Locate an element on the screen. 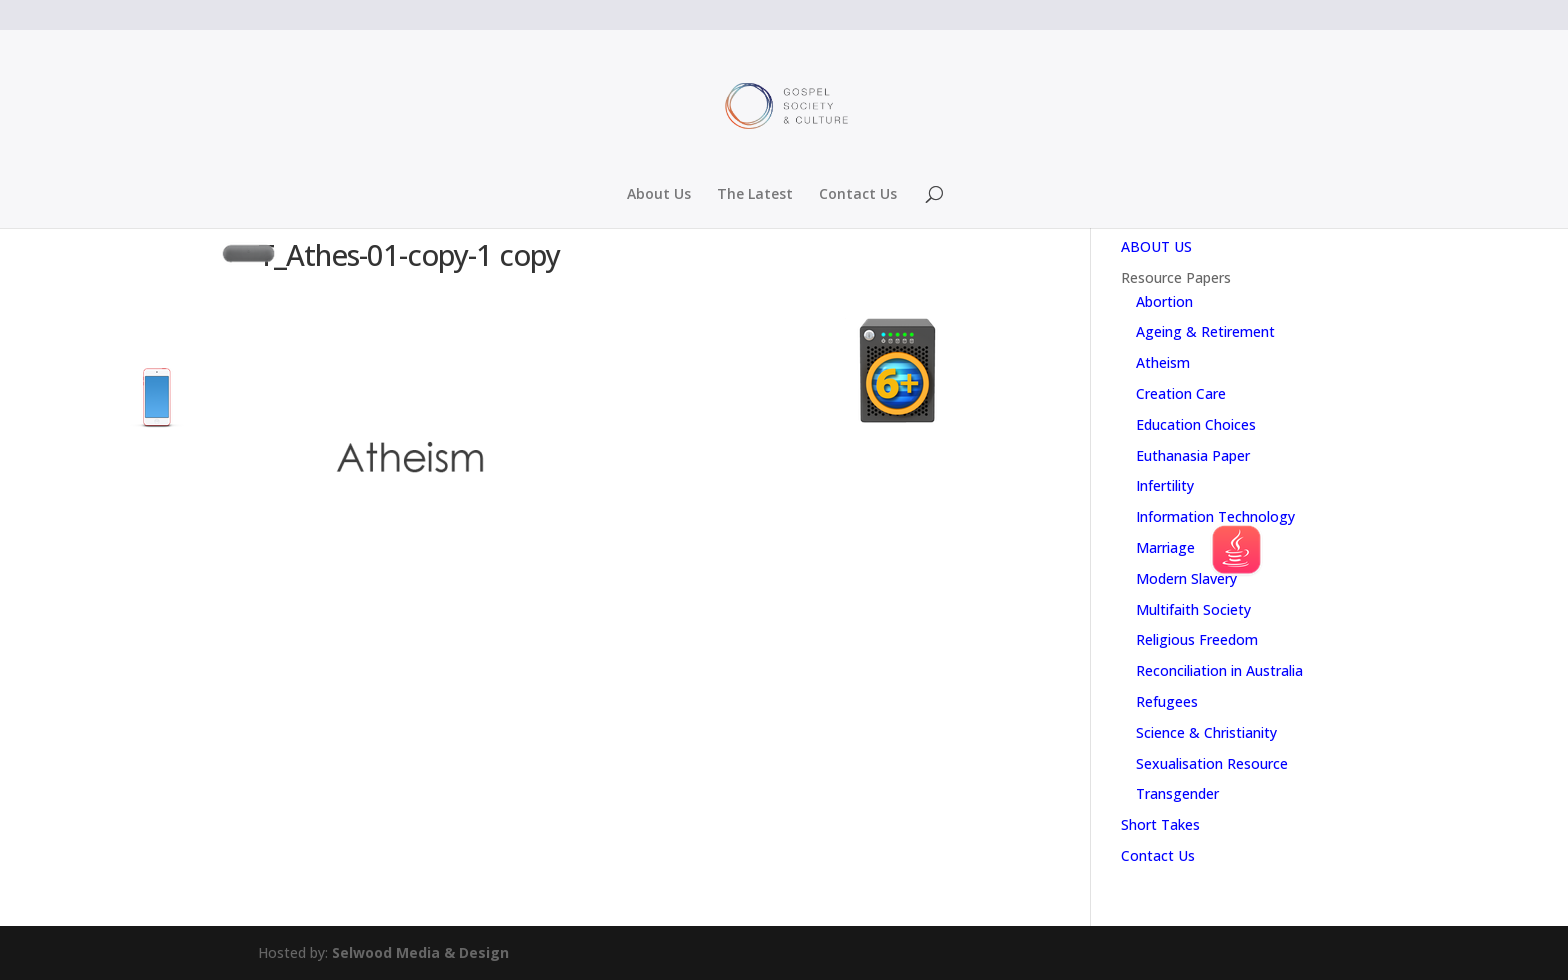 Image resolution: width=1568 pixels, height=980 pixels. open java application settings is located at coordinates (1236, 550).